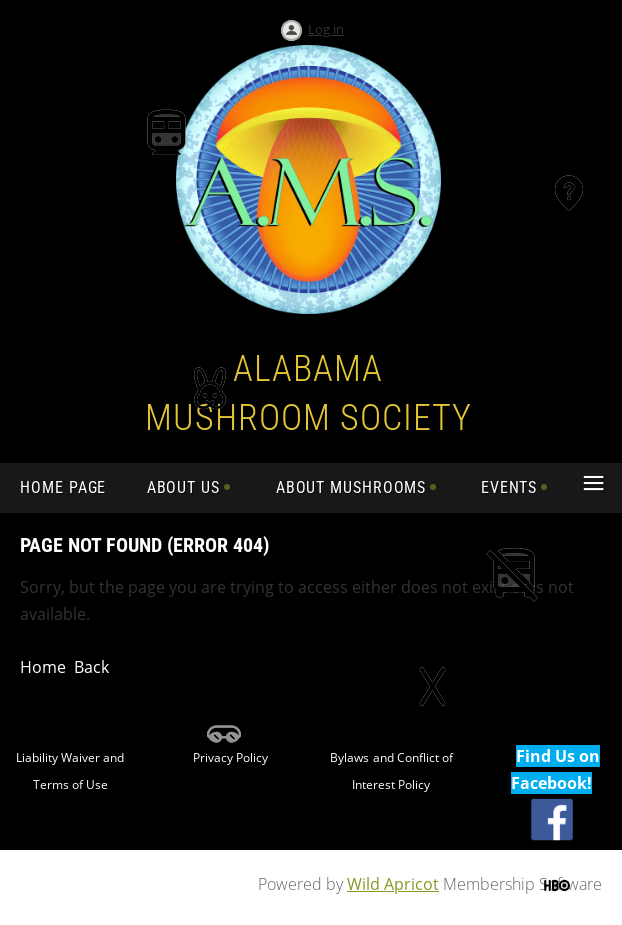 Image resolution: width=622 pixels, height=925 pixels. I want to click on open the HBO streaming app, so click(556, 885).